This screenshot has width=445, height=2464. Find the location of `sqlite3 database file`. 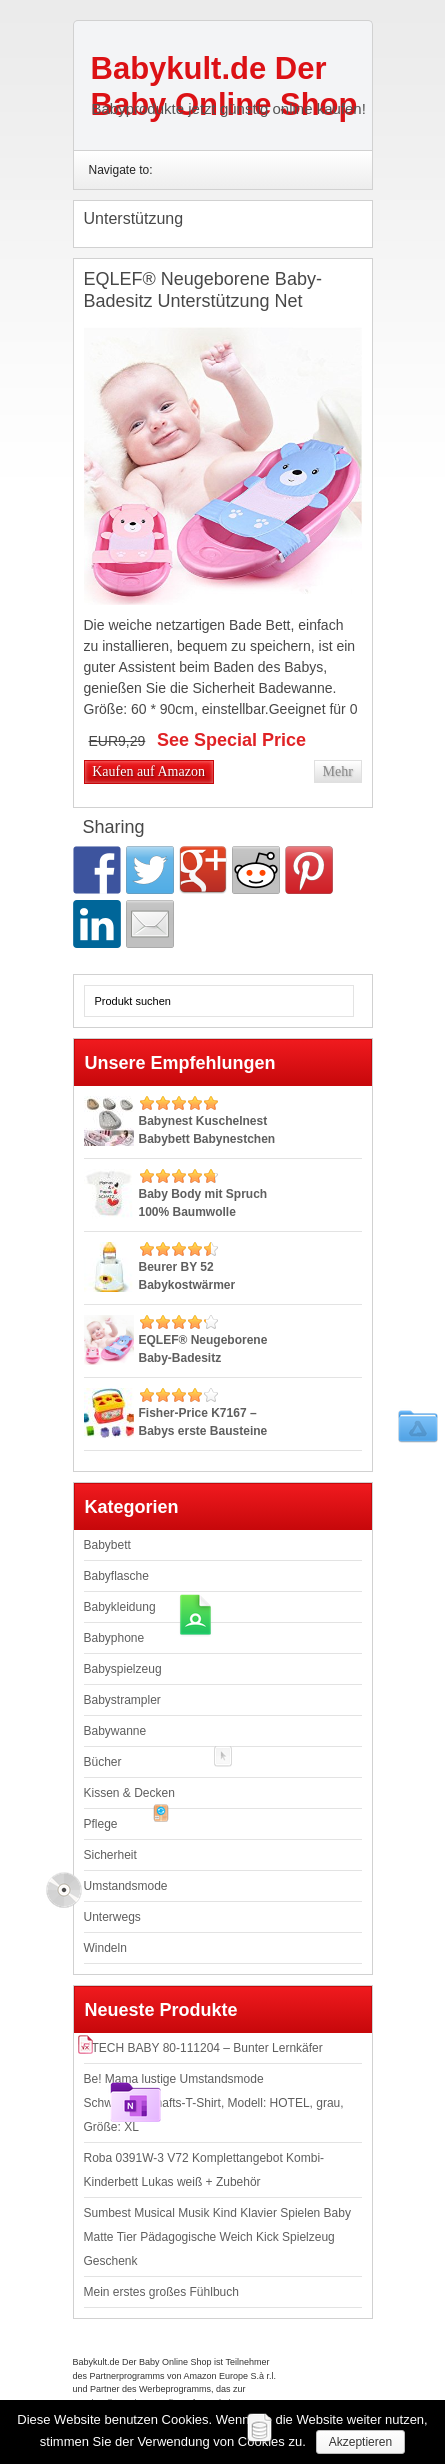

sqlite3 database file is located at coordinates (259, 2427).